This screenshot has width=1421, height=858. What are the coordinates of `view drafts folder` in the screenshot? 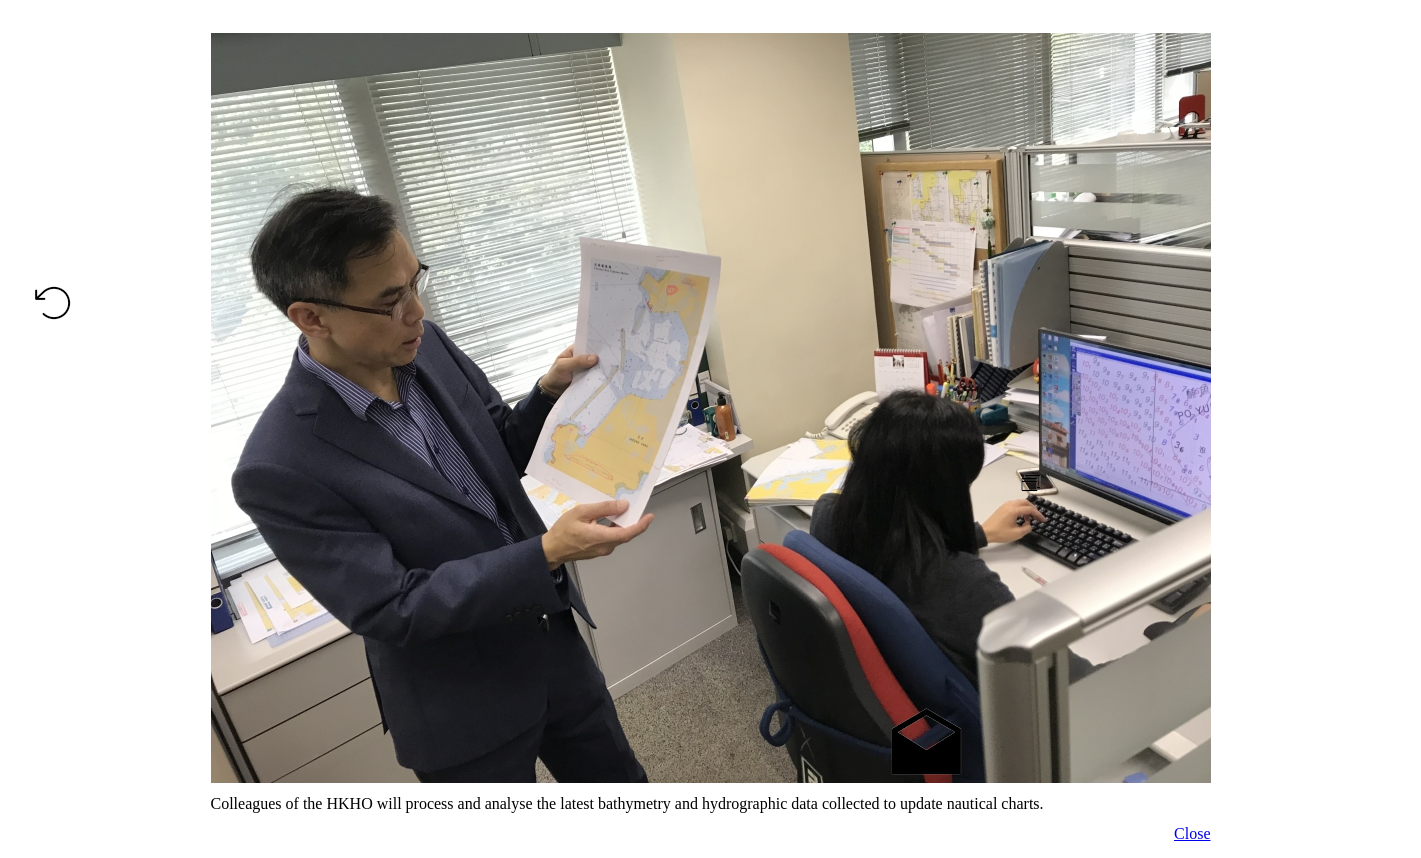 It's located at (926, 746).